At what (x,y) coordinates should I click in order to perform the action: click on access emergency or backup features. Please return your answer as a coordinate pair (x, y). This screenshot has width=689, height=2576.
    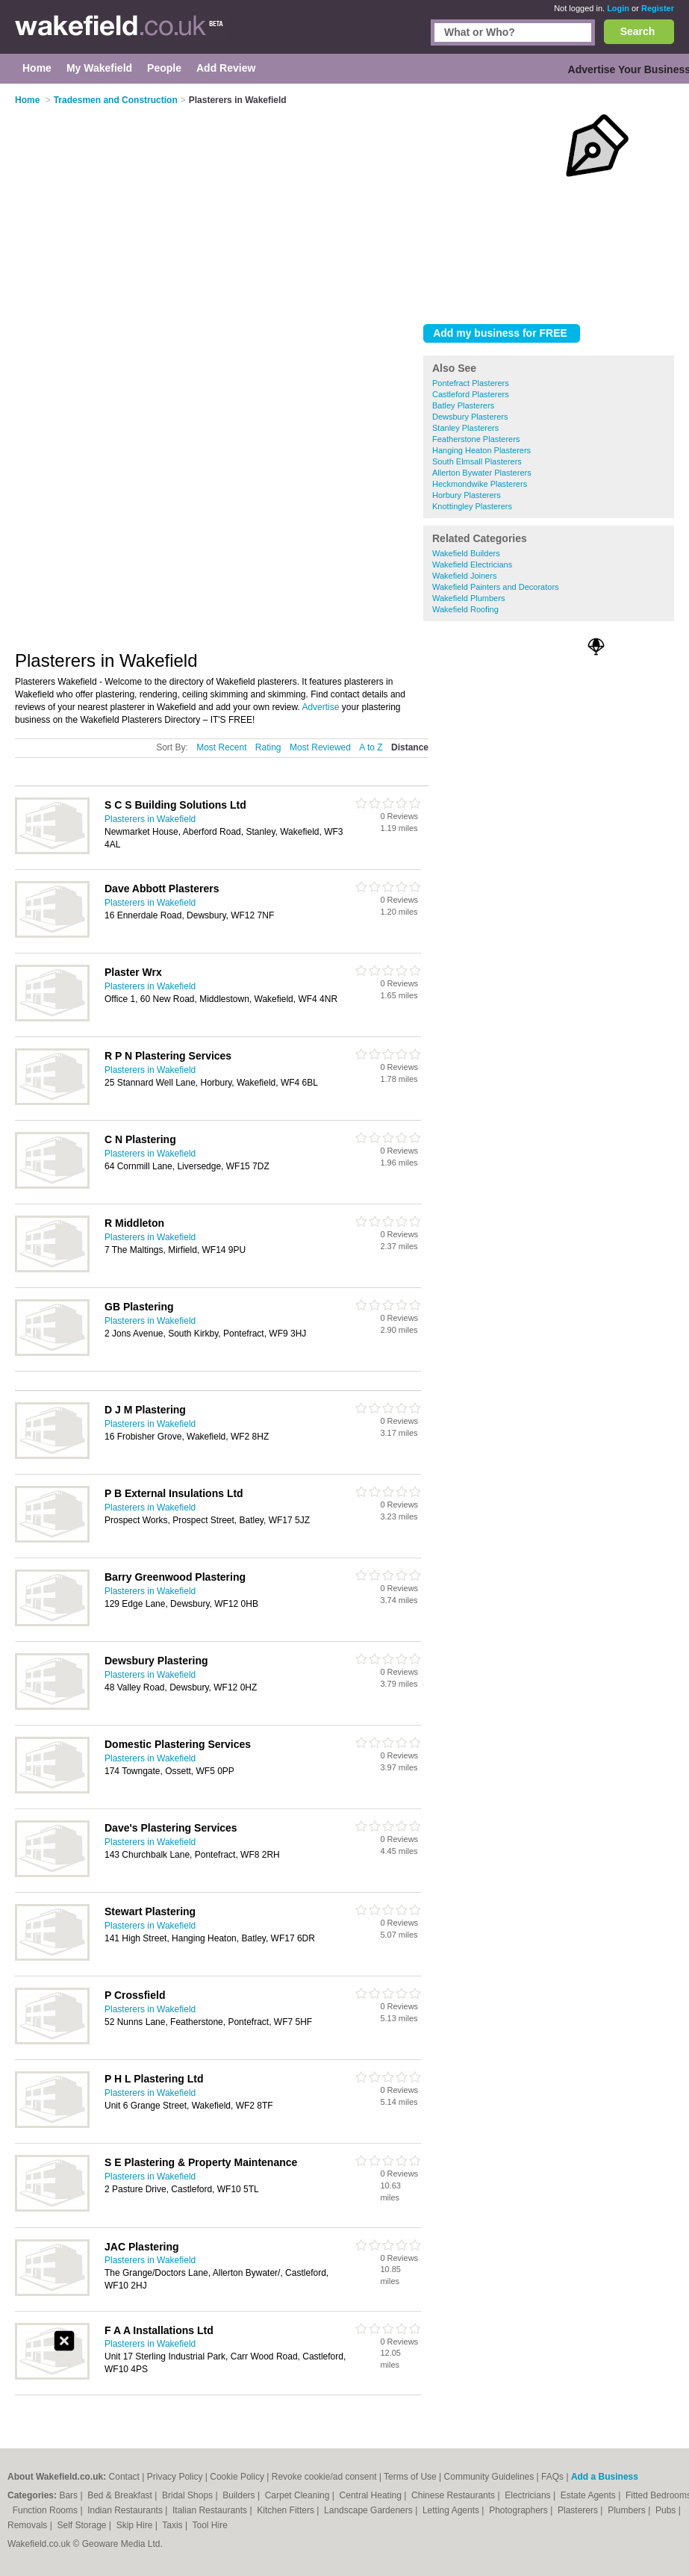
    Looking at the image, I should click on (596, 647).